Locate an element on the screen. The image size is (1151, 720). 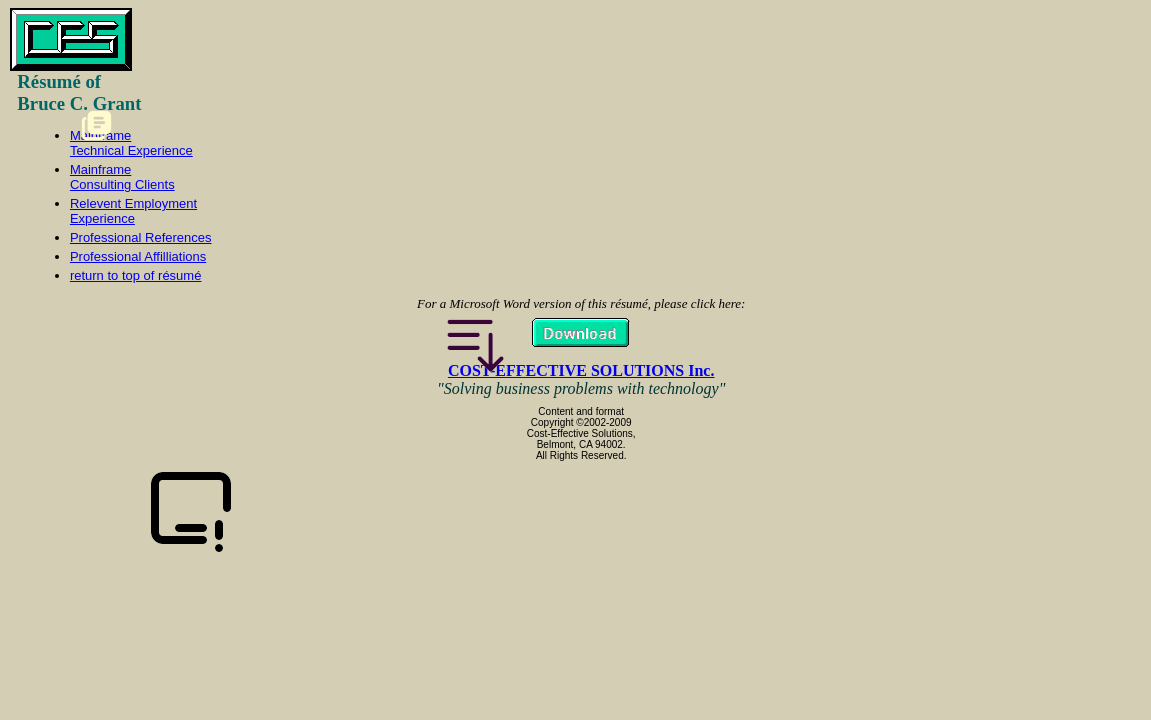
indicates a tablet device error or warning is located at coordinates (191, 508).